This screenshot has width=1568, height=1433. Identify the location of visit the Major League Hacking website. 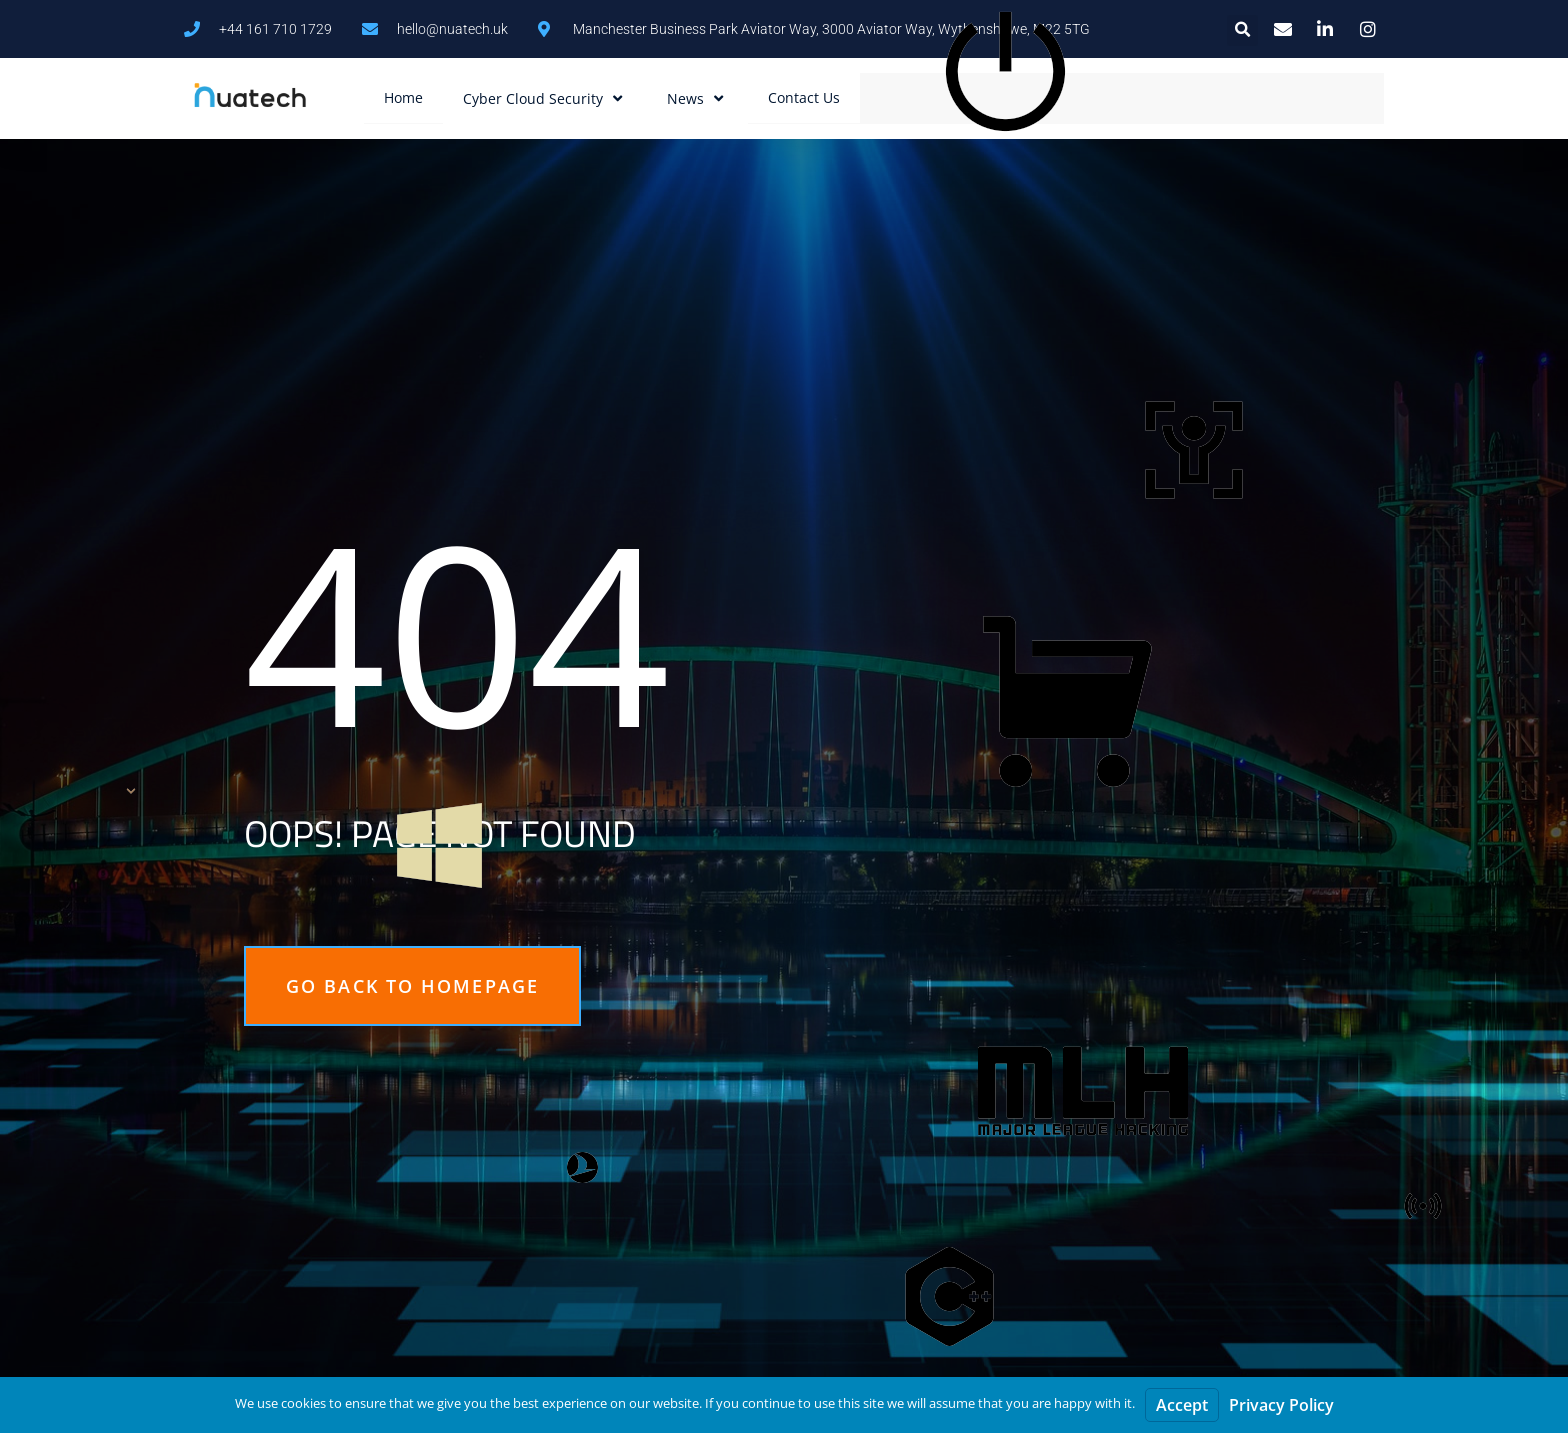
(1083, 1091).